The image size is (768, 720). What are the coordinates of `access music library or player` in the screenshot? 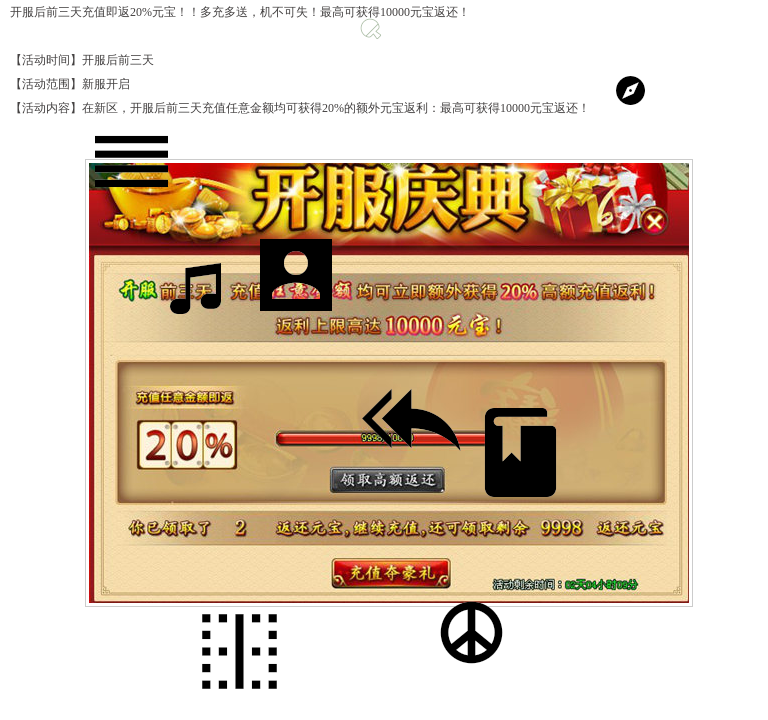 It's located at (195, 288).